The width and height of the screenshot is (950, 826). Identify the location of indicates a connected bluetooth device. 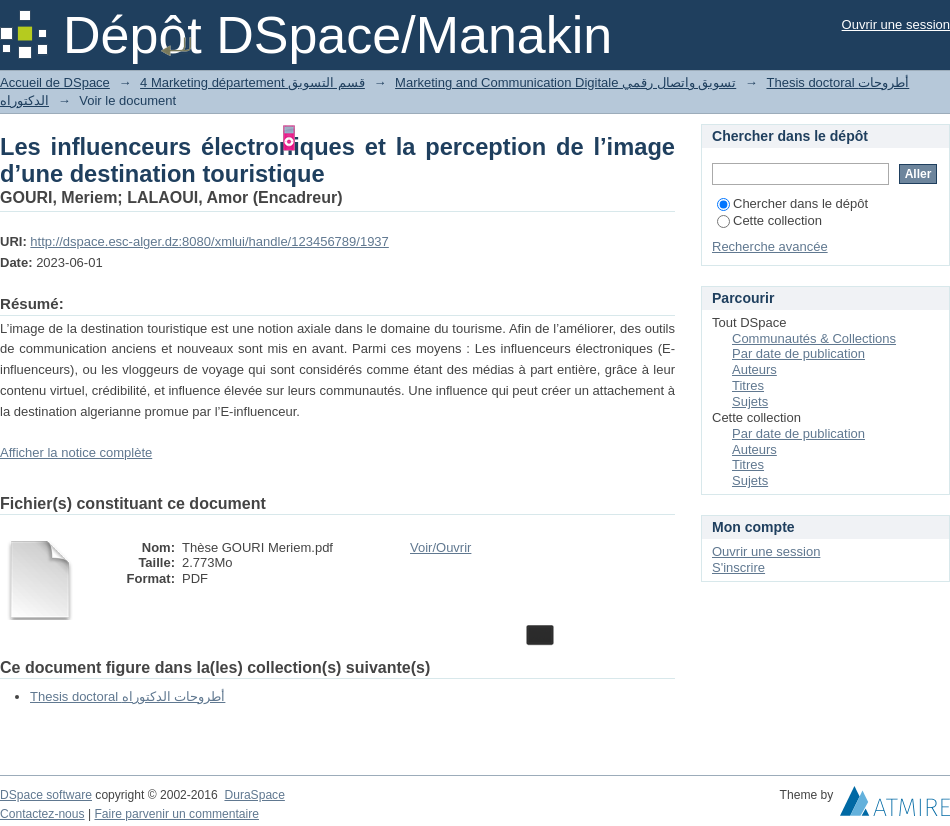
(540, 635).